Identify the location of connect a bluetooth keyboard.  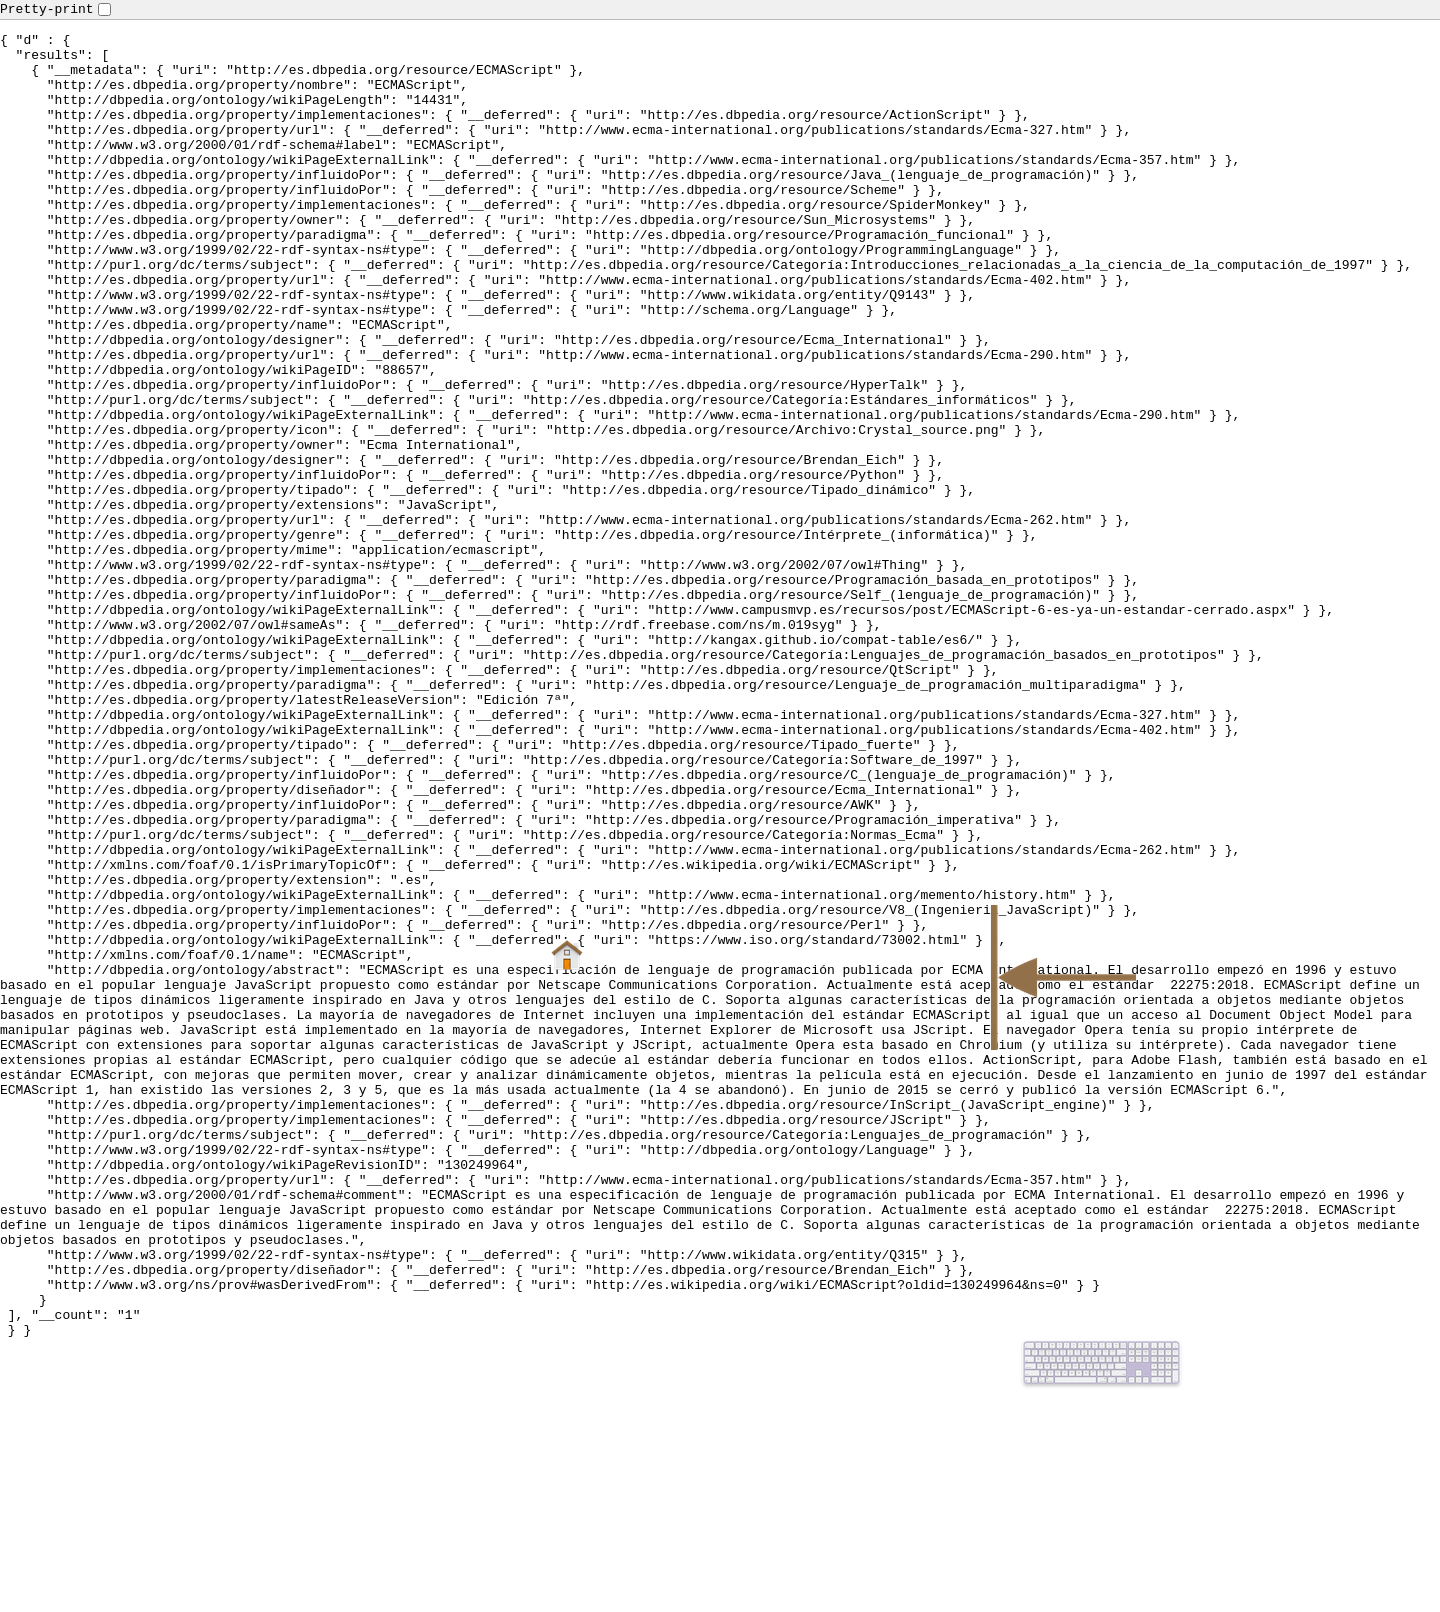
(1101, 1362).